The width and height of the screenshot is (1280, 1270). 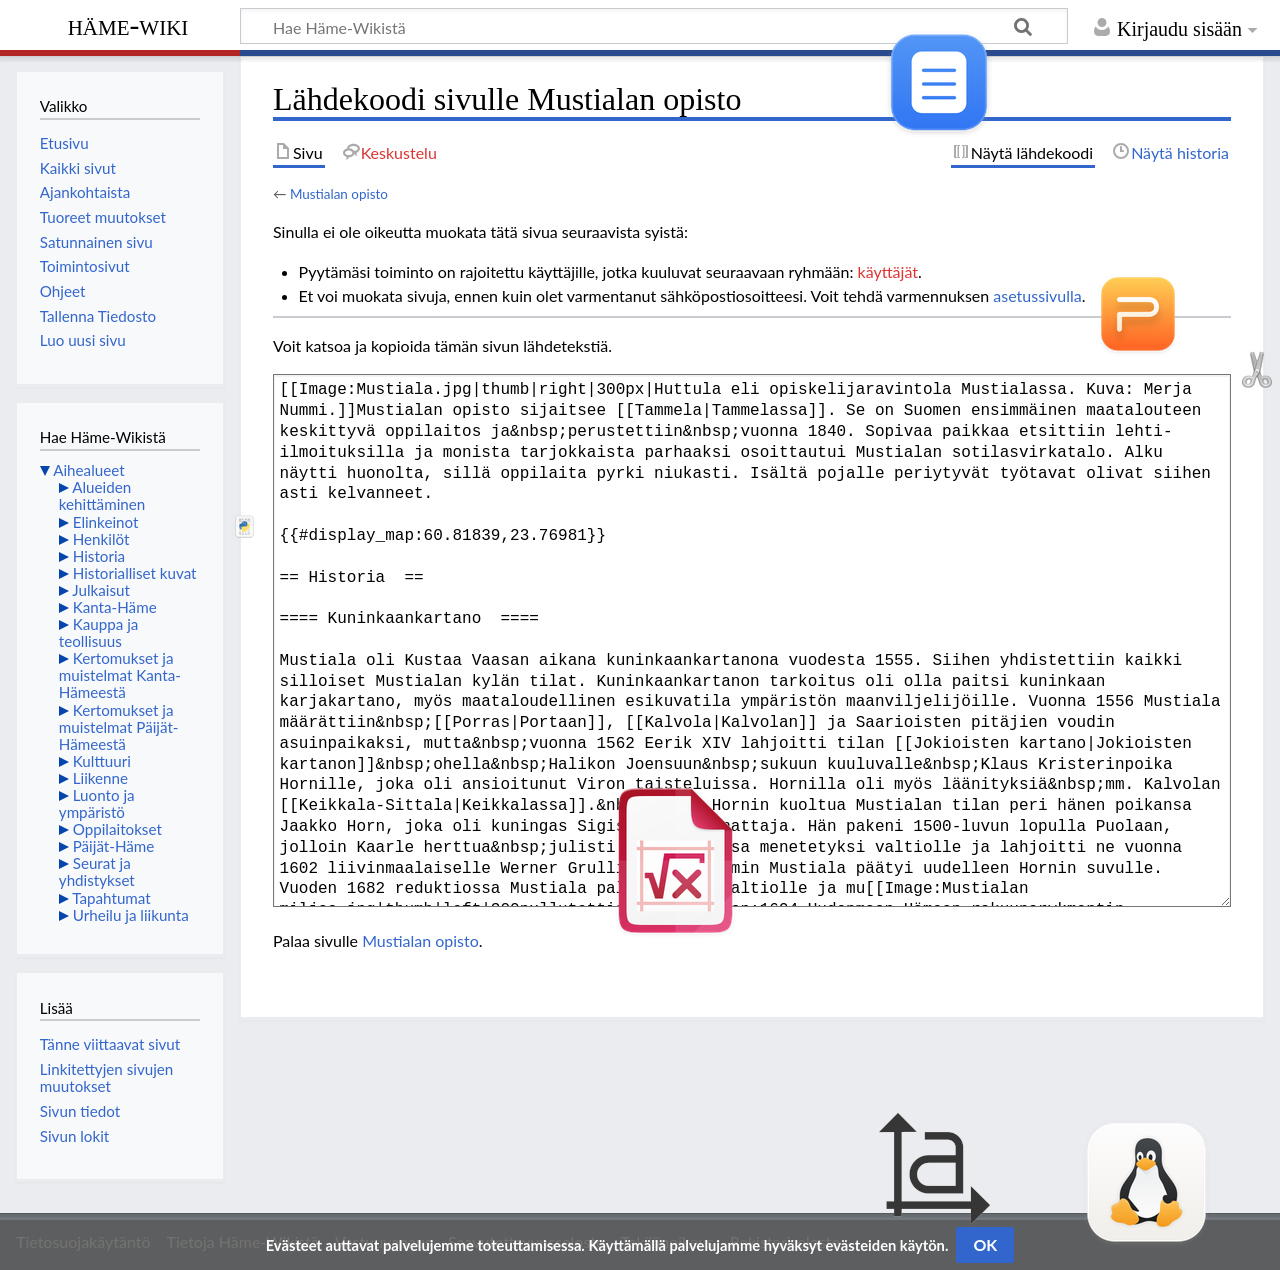 I want to click on cut selected content to clipboard, so click(x=1257, y=370).